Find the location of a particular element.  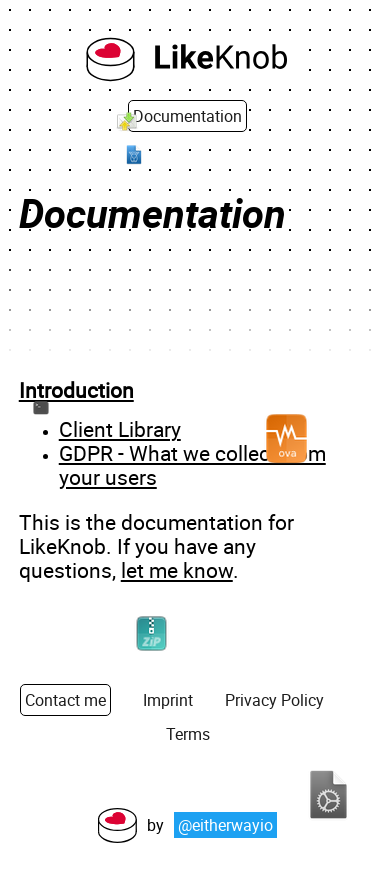

sync incoming and outgoing mail is located at coordinates (126, 122).